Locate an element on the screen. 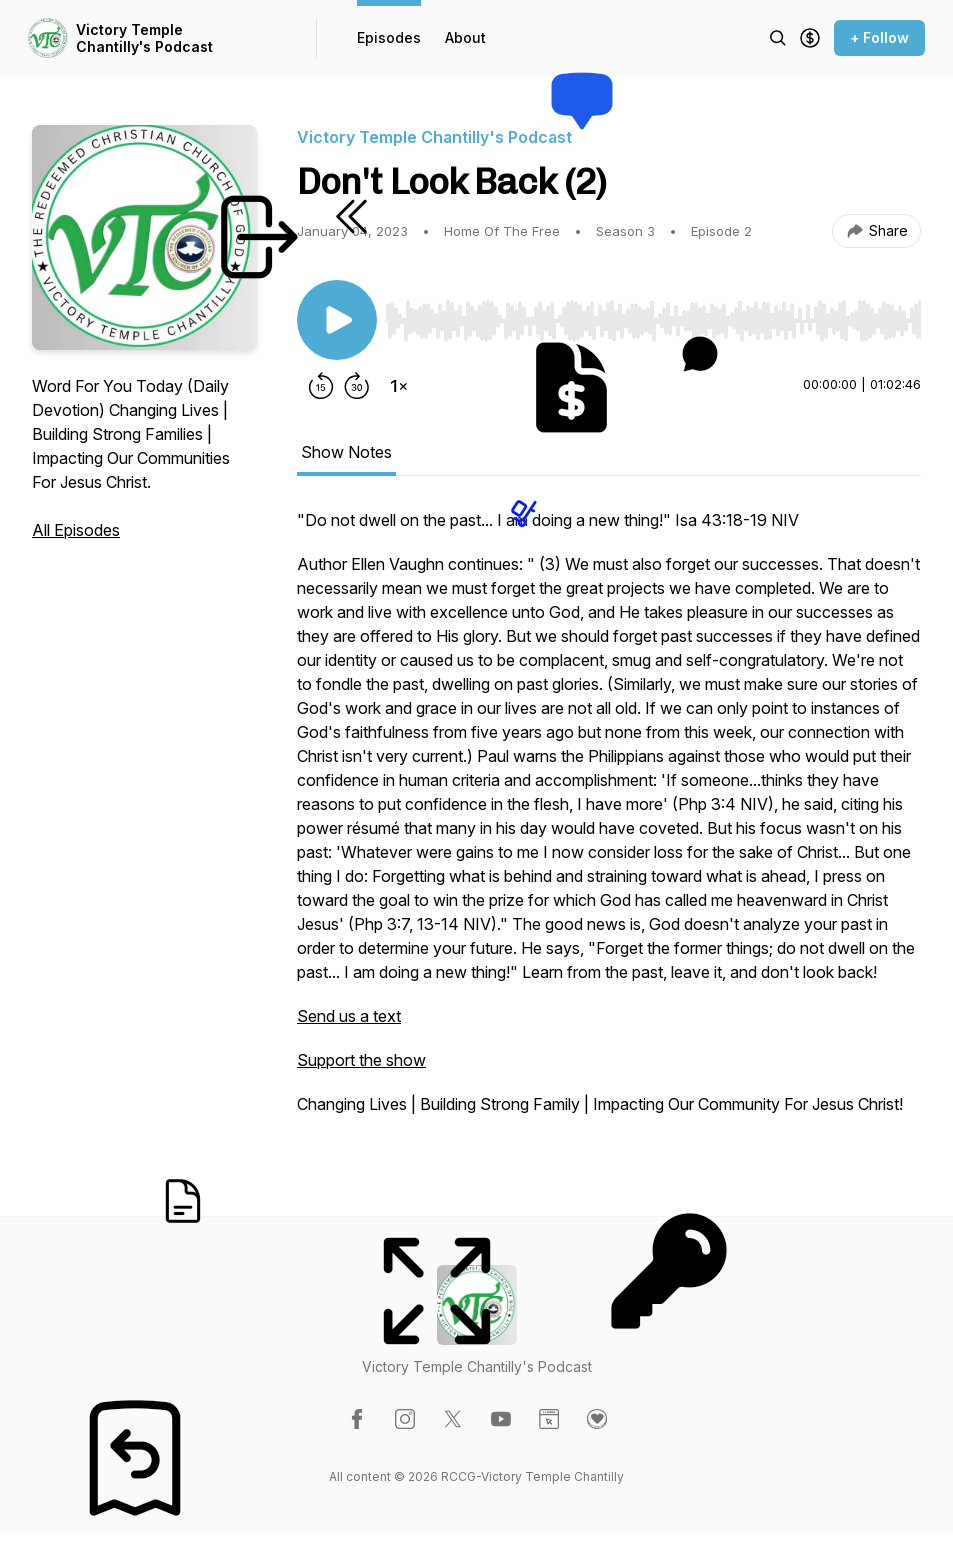 Image resolution: width=953 pixels, height=1553 pixels. access security or authentication settings is located at coordinates (669, 1271).